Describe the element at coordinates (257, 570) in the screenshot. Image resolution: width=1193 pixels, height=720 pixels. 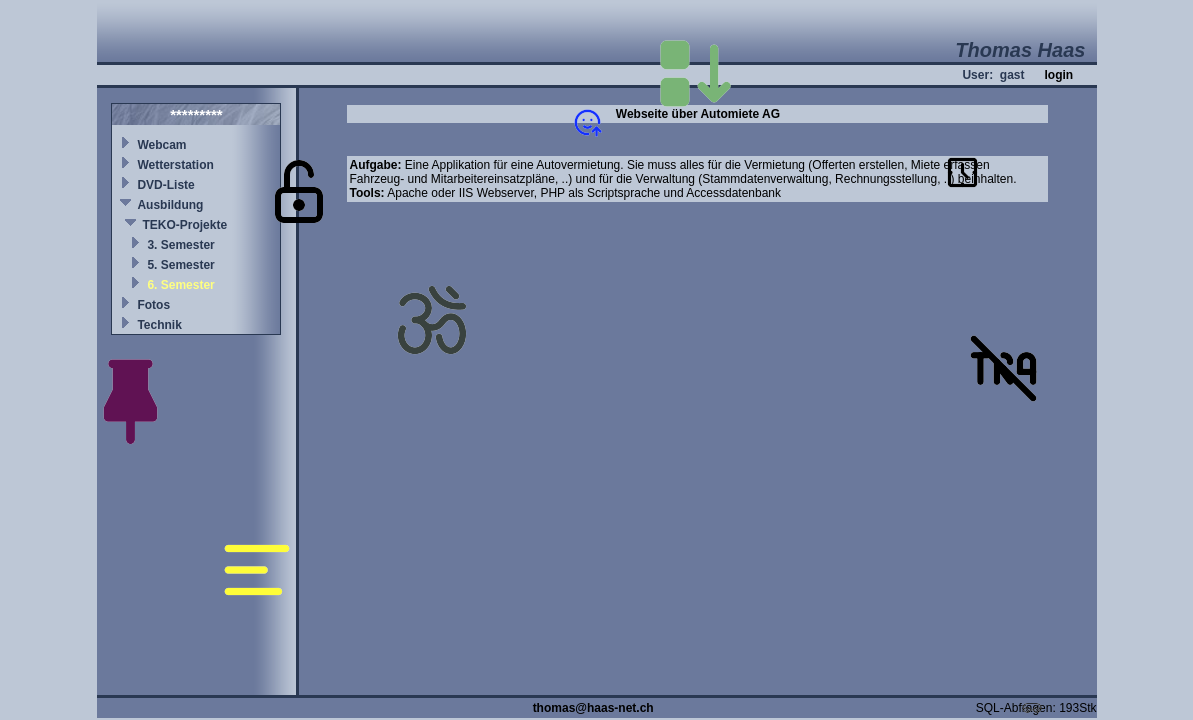
I see `align text to the left` at that location.